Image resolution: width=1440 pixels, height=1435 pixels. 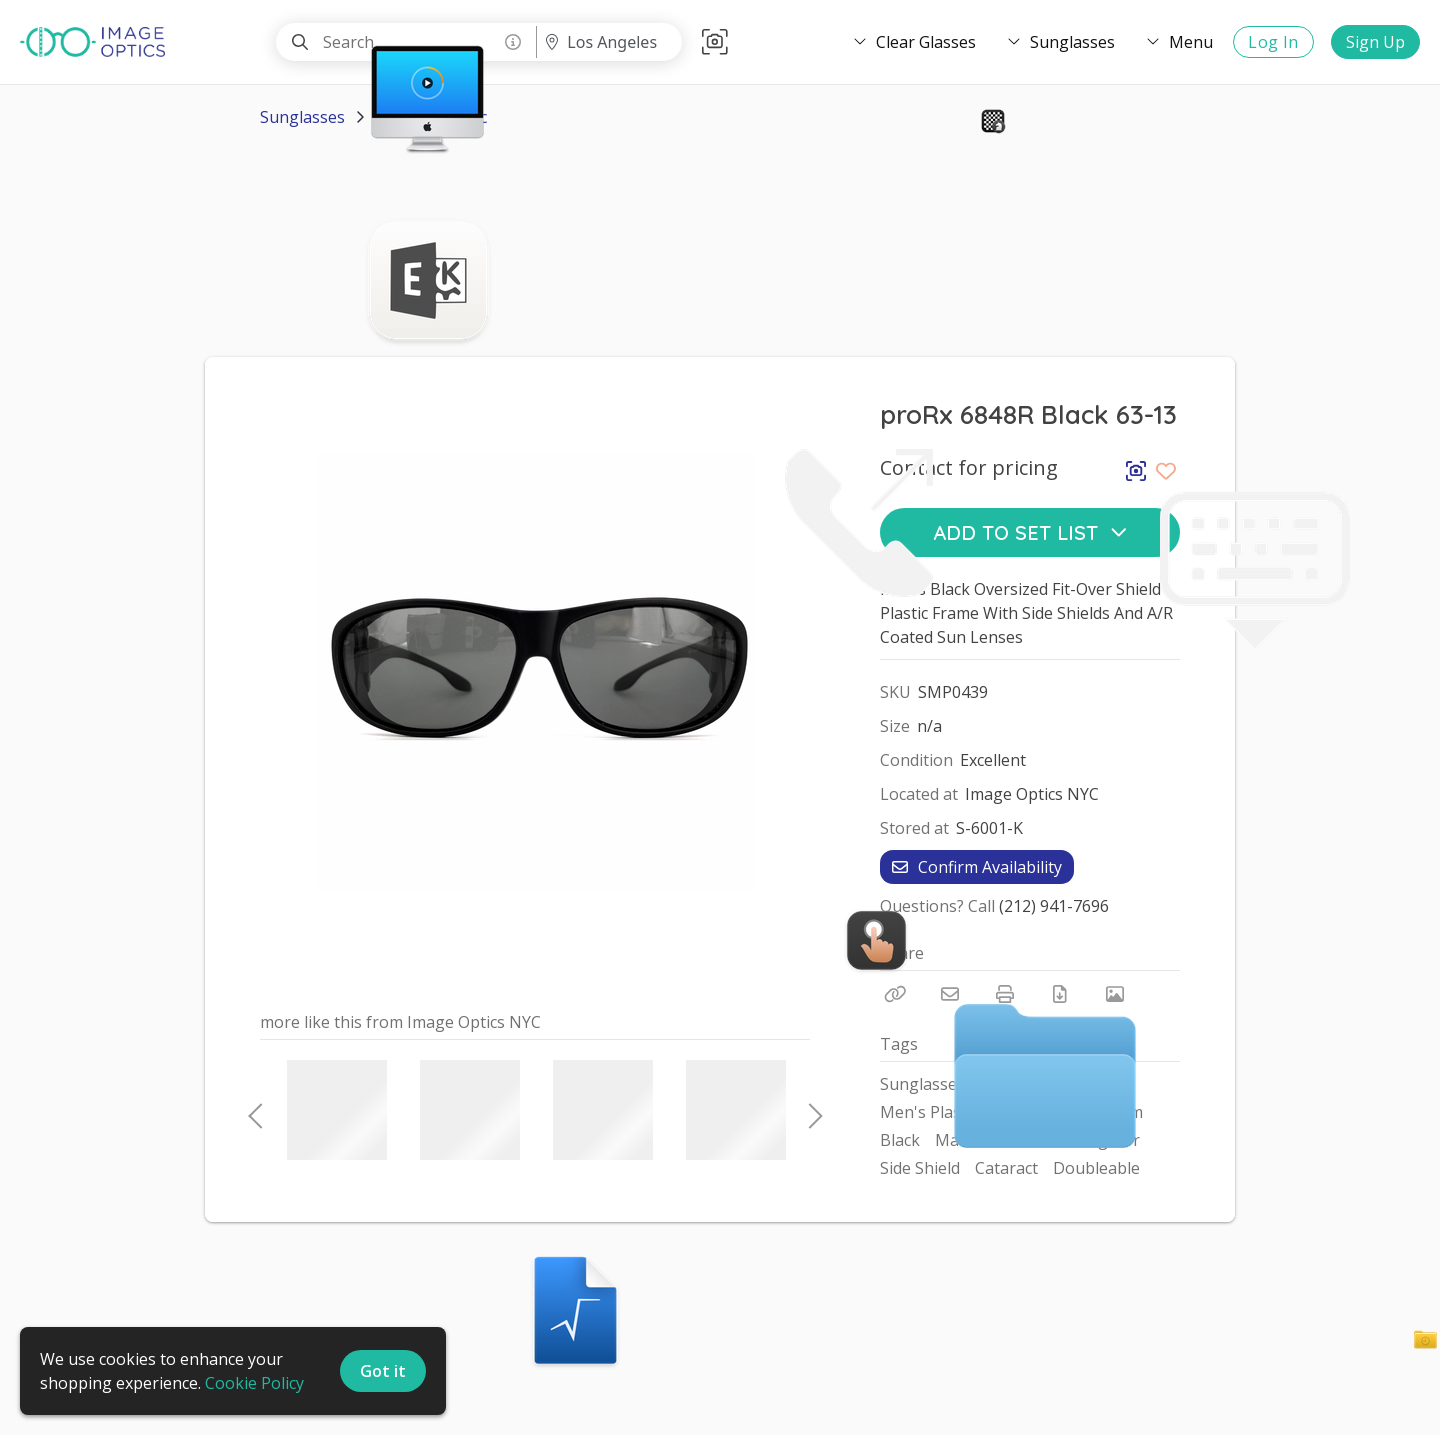 I want to click on open the chess app, so click(x=993, y=121).